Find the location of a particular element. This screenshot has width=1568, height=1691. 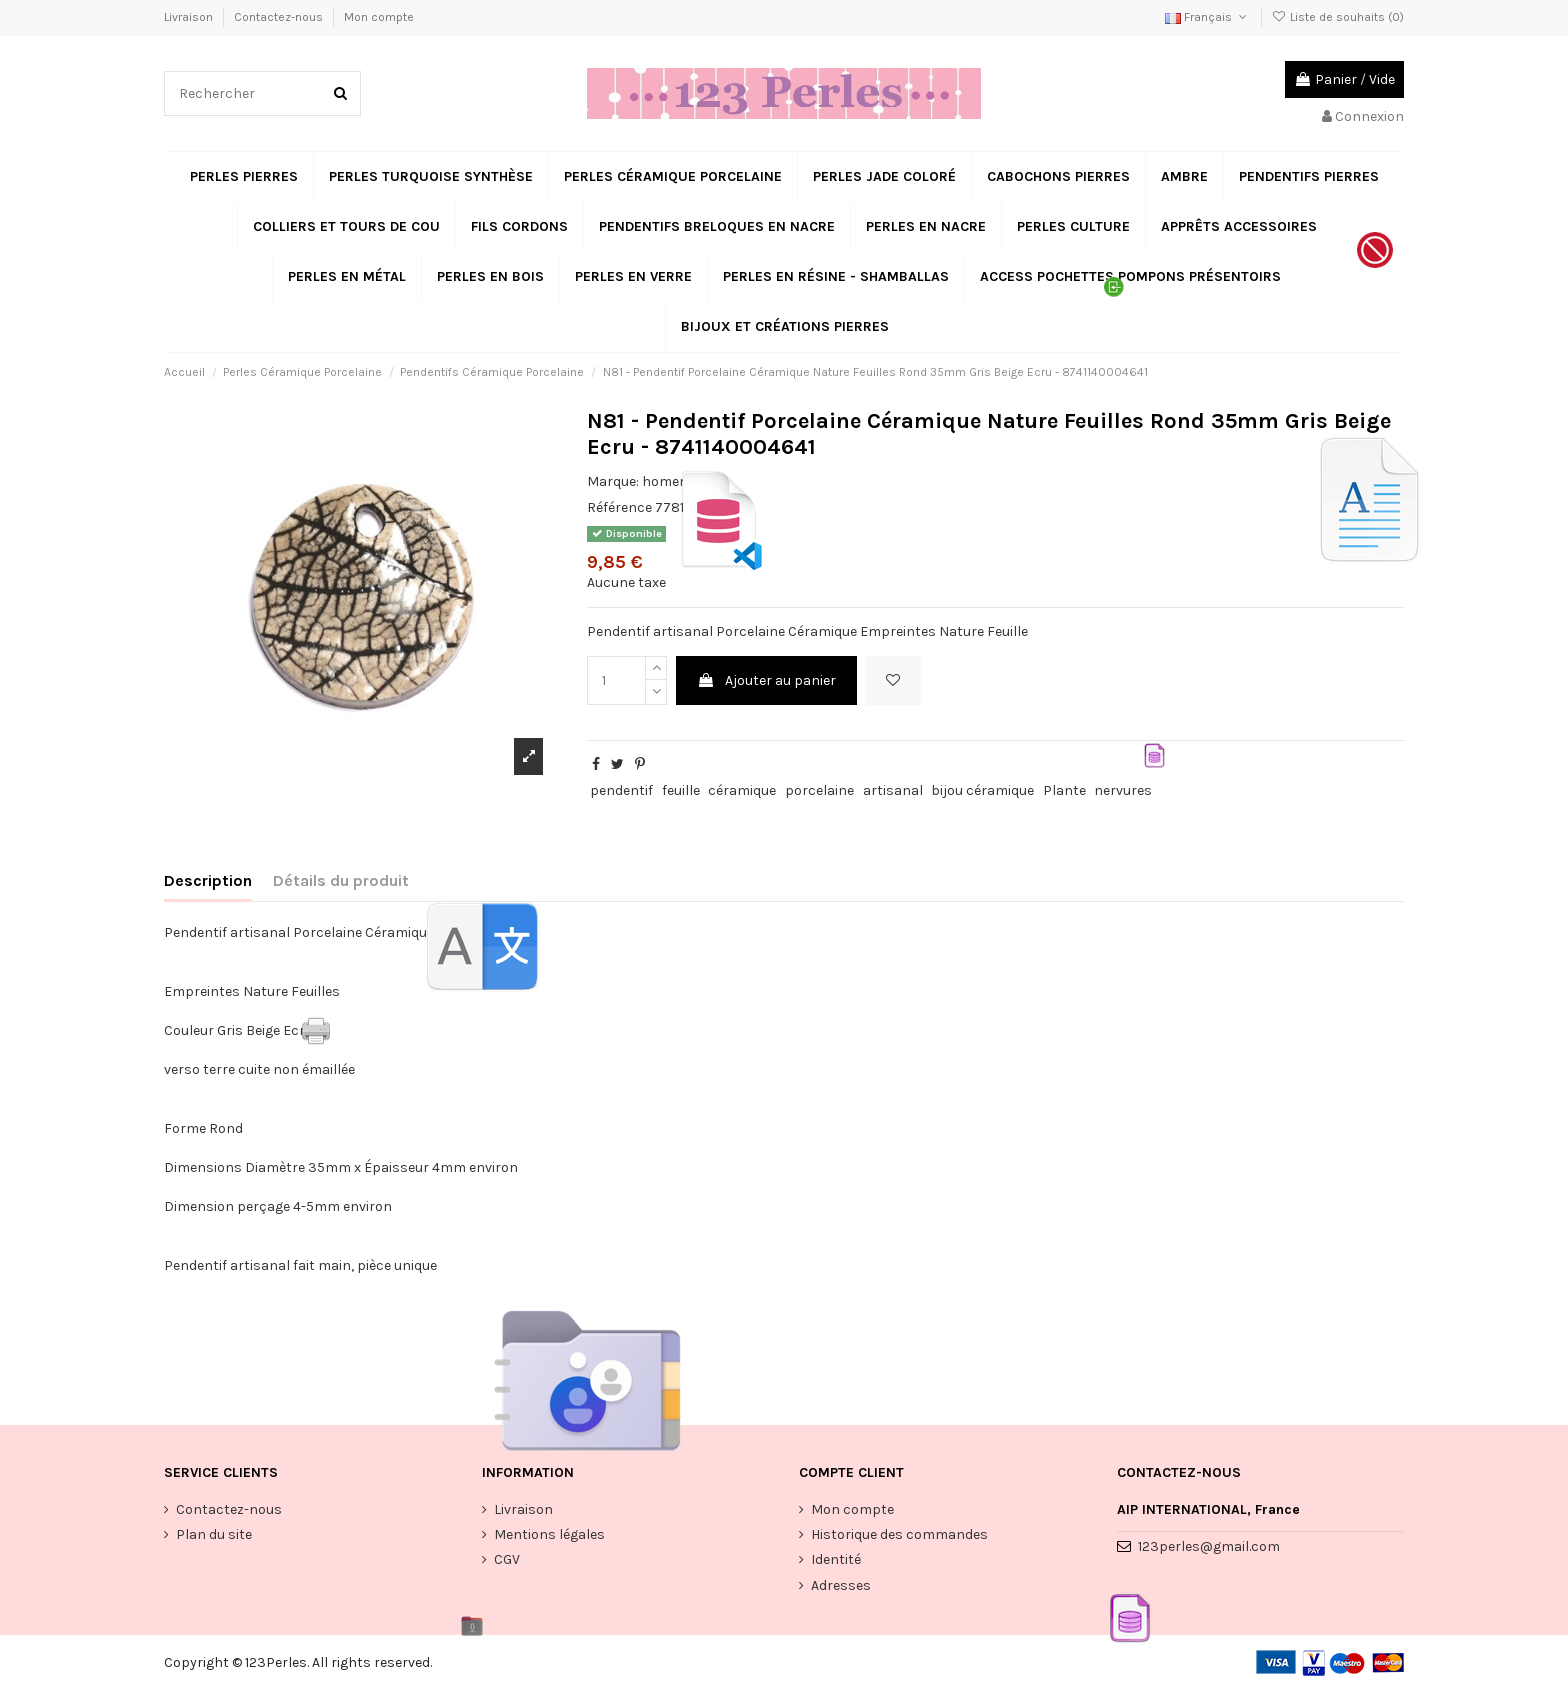

delete or remove selected item is located at coordinates (1375, 250).